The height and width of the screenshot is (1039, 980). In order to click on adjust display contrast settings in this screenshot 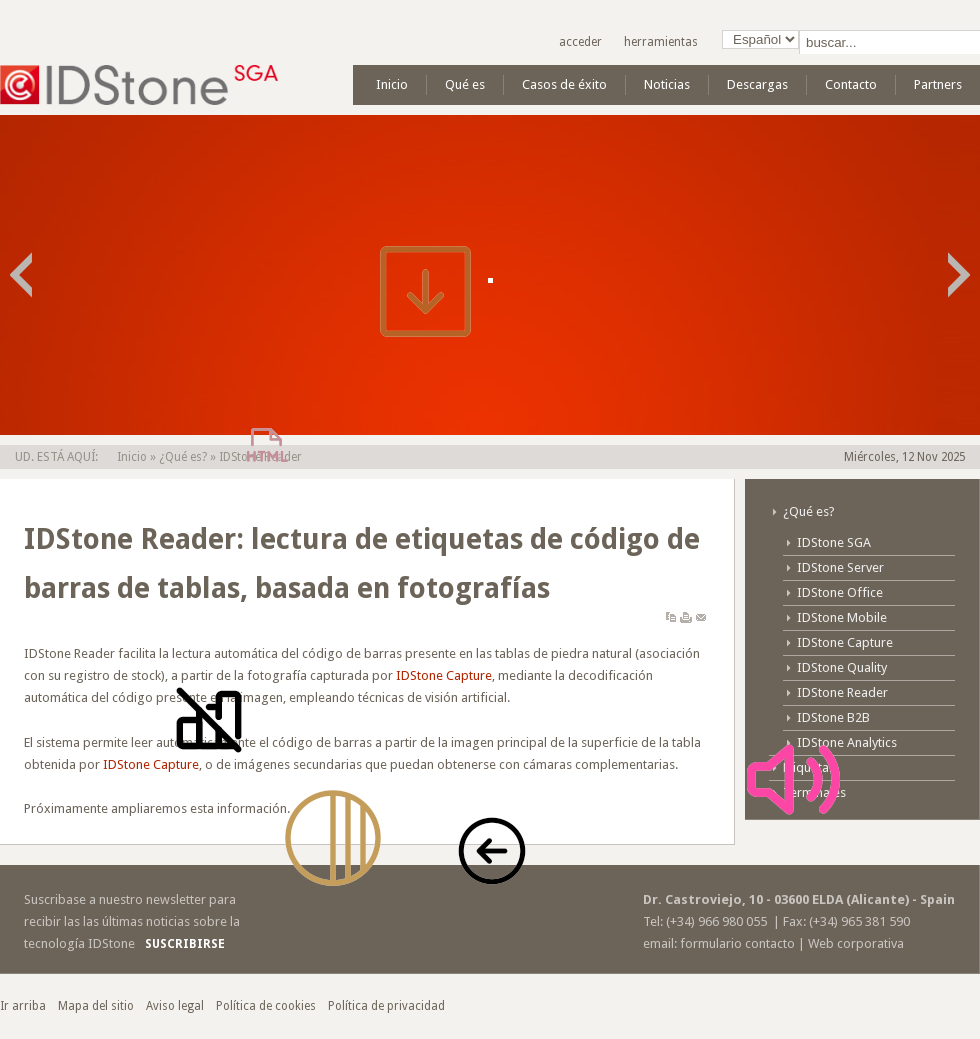, I will do `click(333, 838)`.